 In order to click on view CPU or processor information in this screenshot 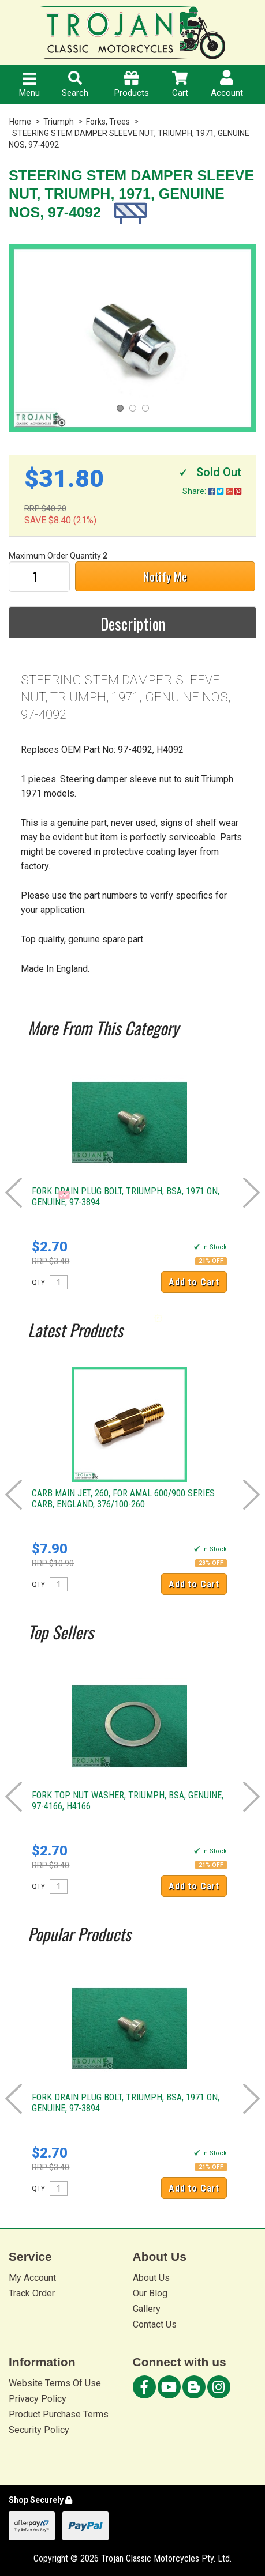, I will do `click(158, 1318)`.